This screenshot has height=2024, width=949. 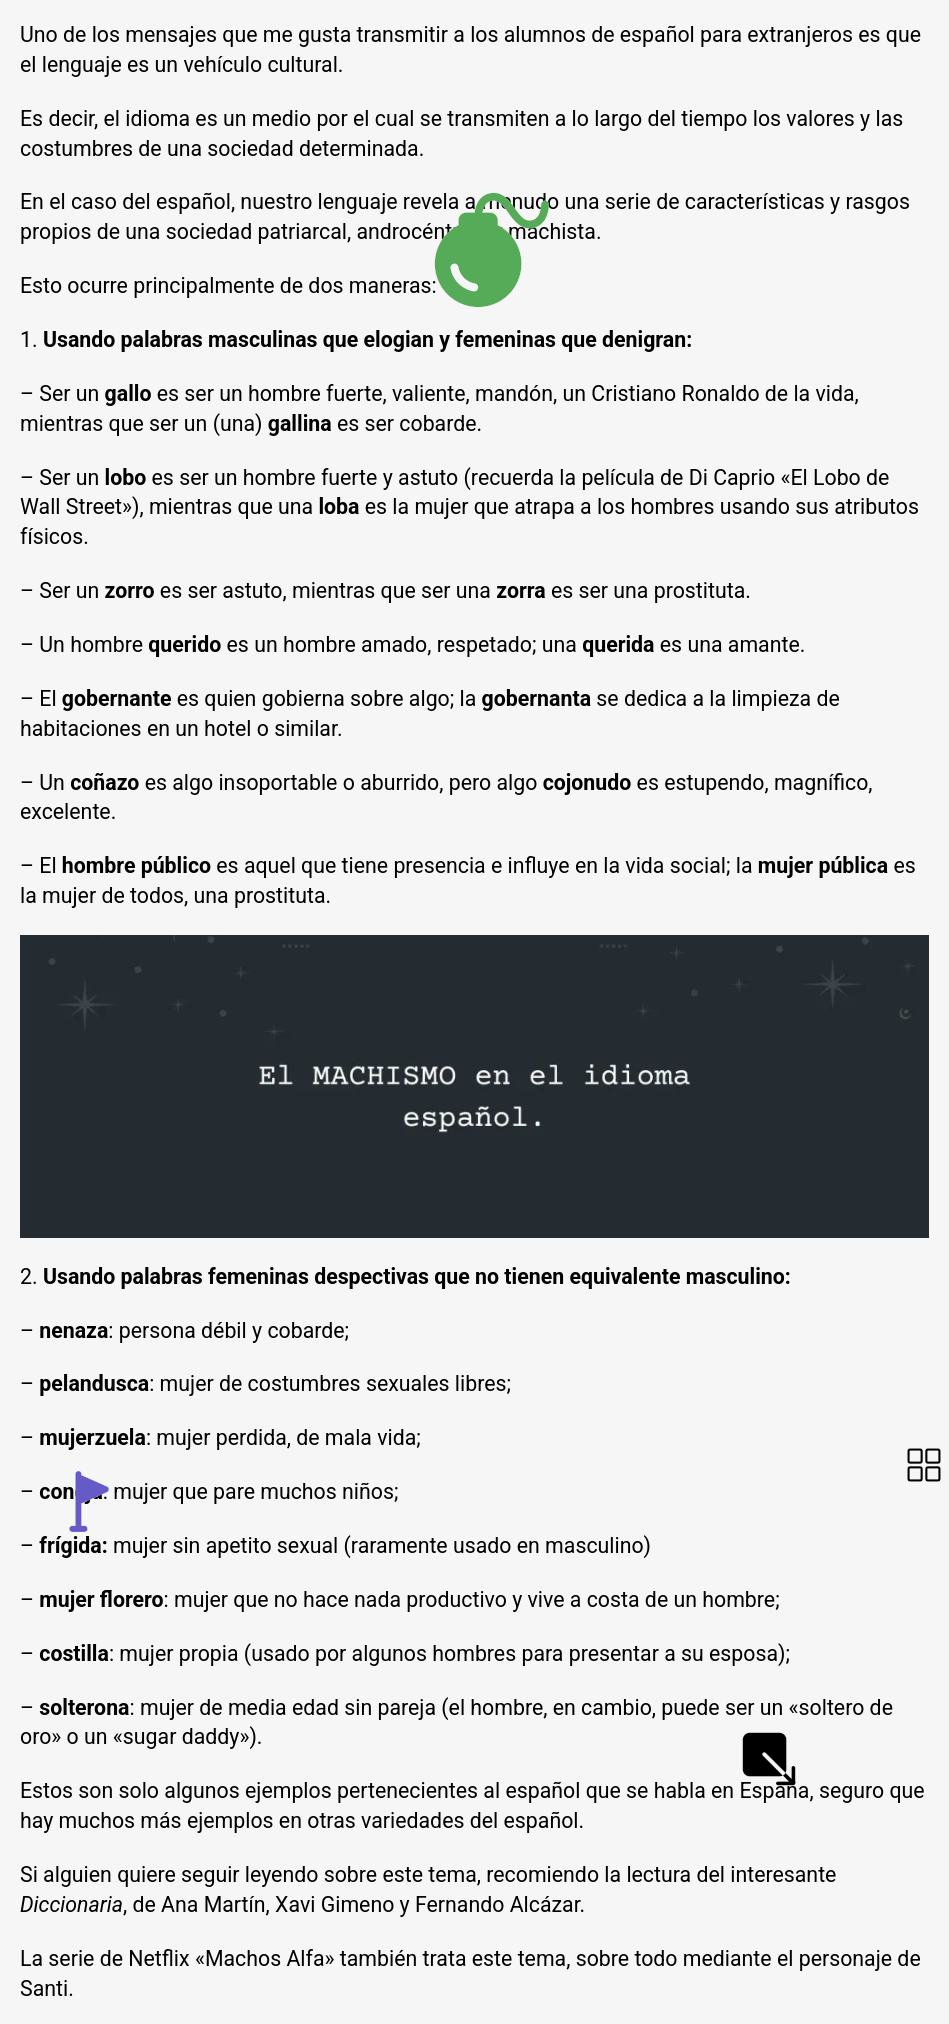 I want to click on flag or mark an important item, so click(x=84, y=1501).